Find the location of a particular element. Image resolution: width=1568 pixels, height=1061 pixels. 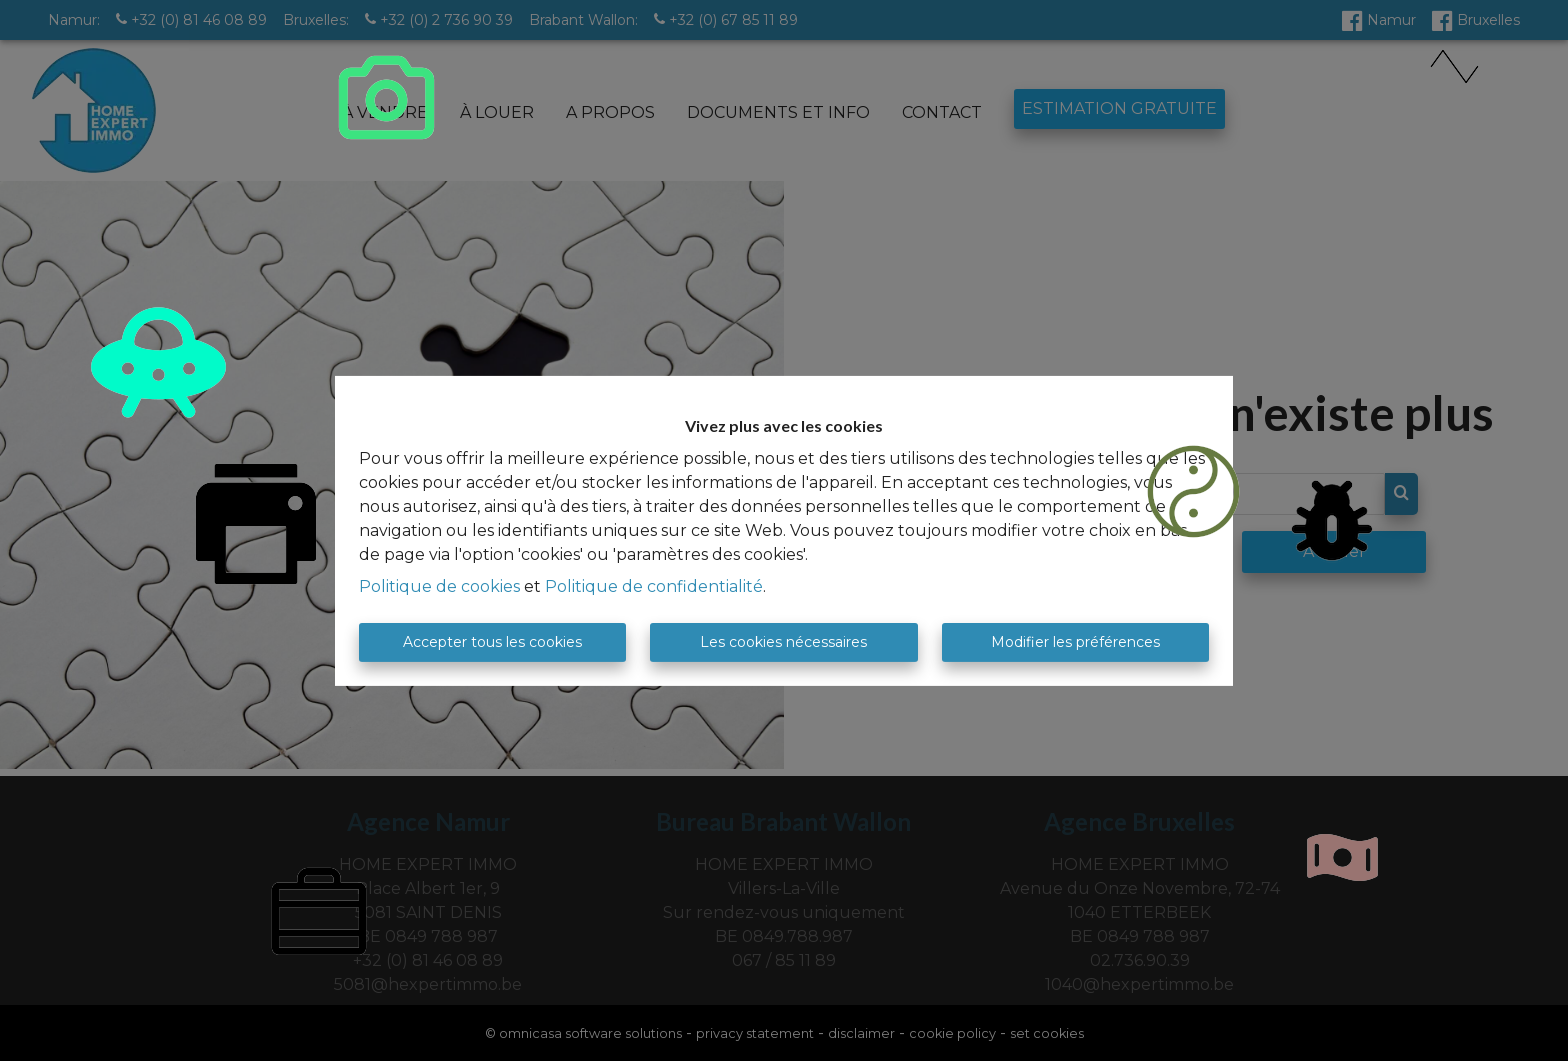

find pest control services nearby is located at coordinates (1332, 520).